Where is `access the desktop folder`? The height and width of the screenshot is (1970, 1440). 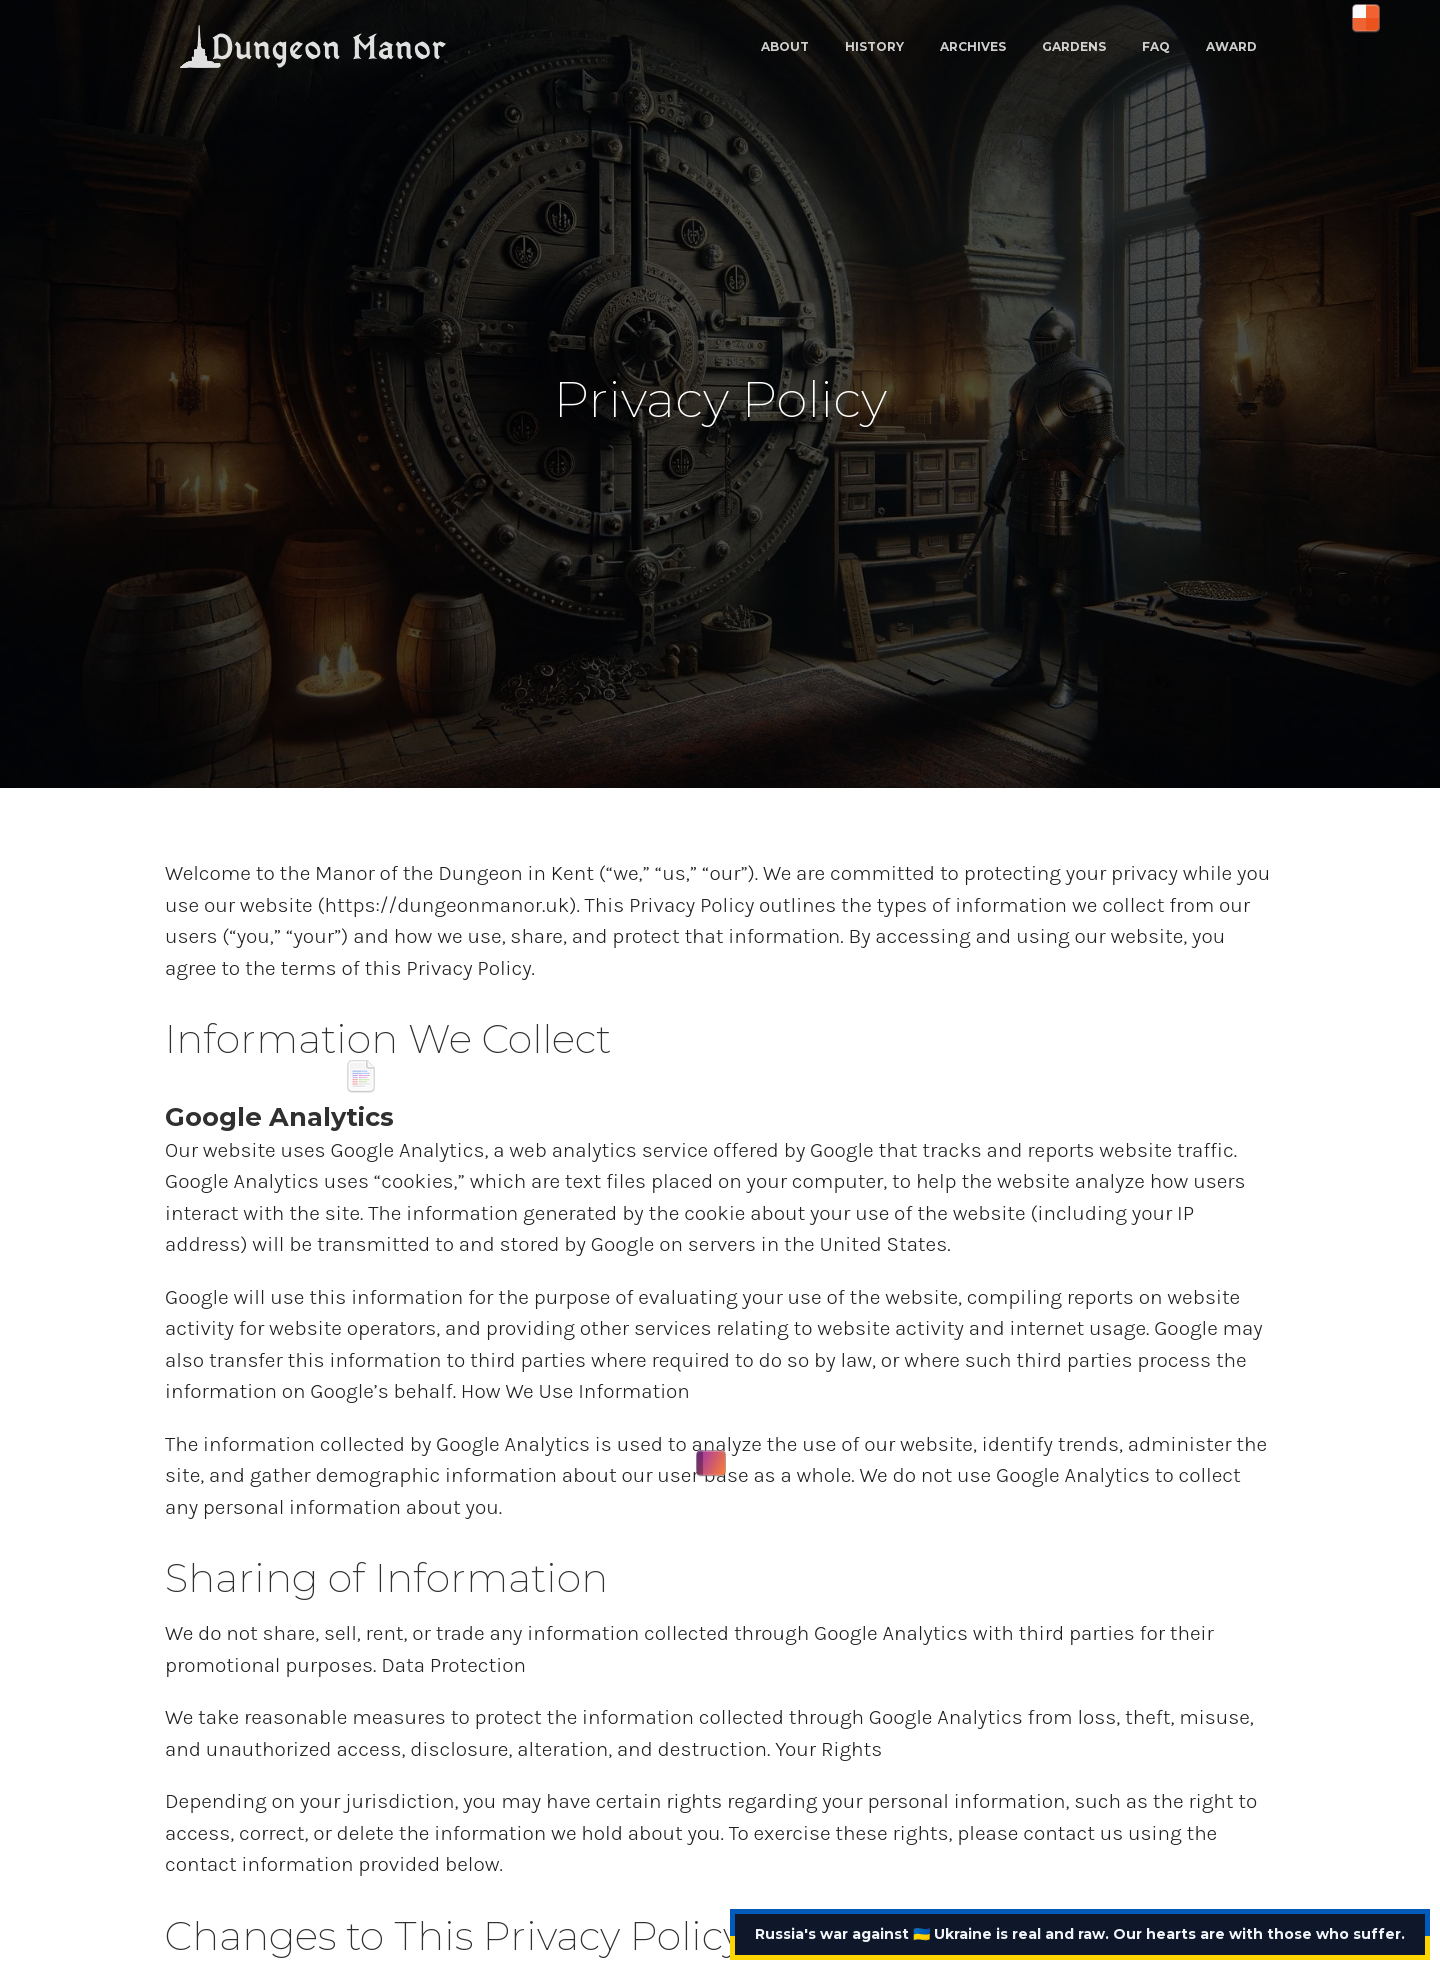 access the desktop folder is located at coordinates (711, 1462).